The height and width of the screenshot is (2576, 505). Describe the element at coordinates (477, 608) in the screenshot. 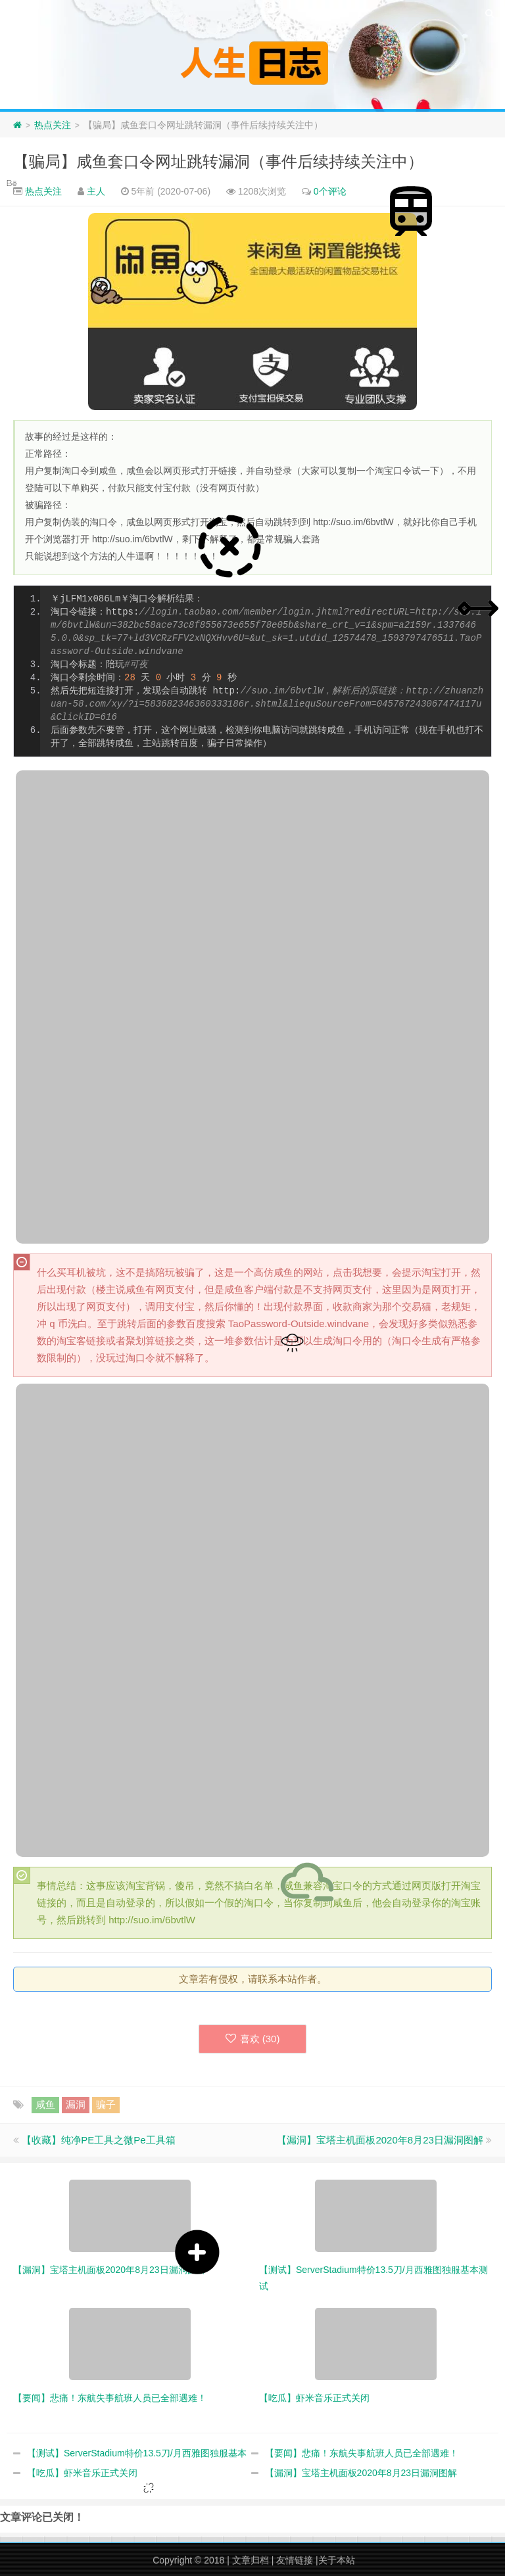

I see `navigate to the next step or section` at that location.